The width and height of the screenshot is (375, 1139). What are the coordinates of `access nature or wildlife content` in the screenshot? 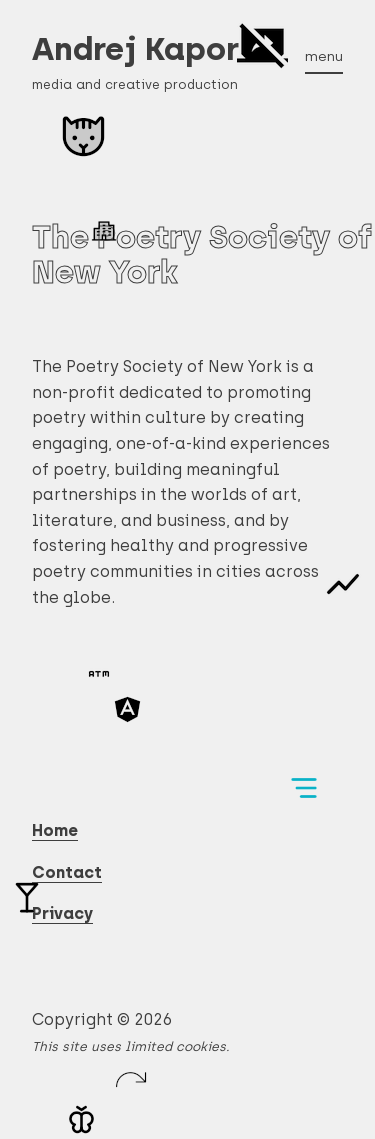 It's located at (81, 1119).